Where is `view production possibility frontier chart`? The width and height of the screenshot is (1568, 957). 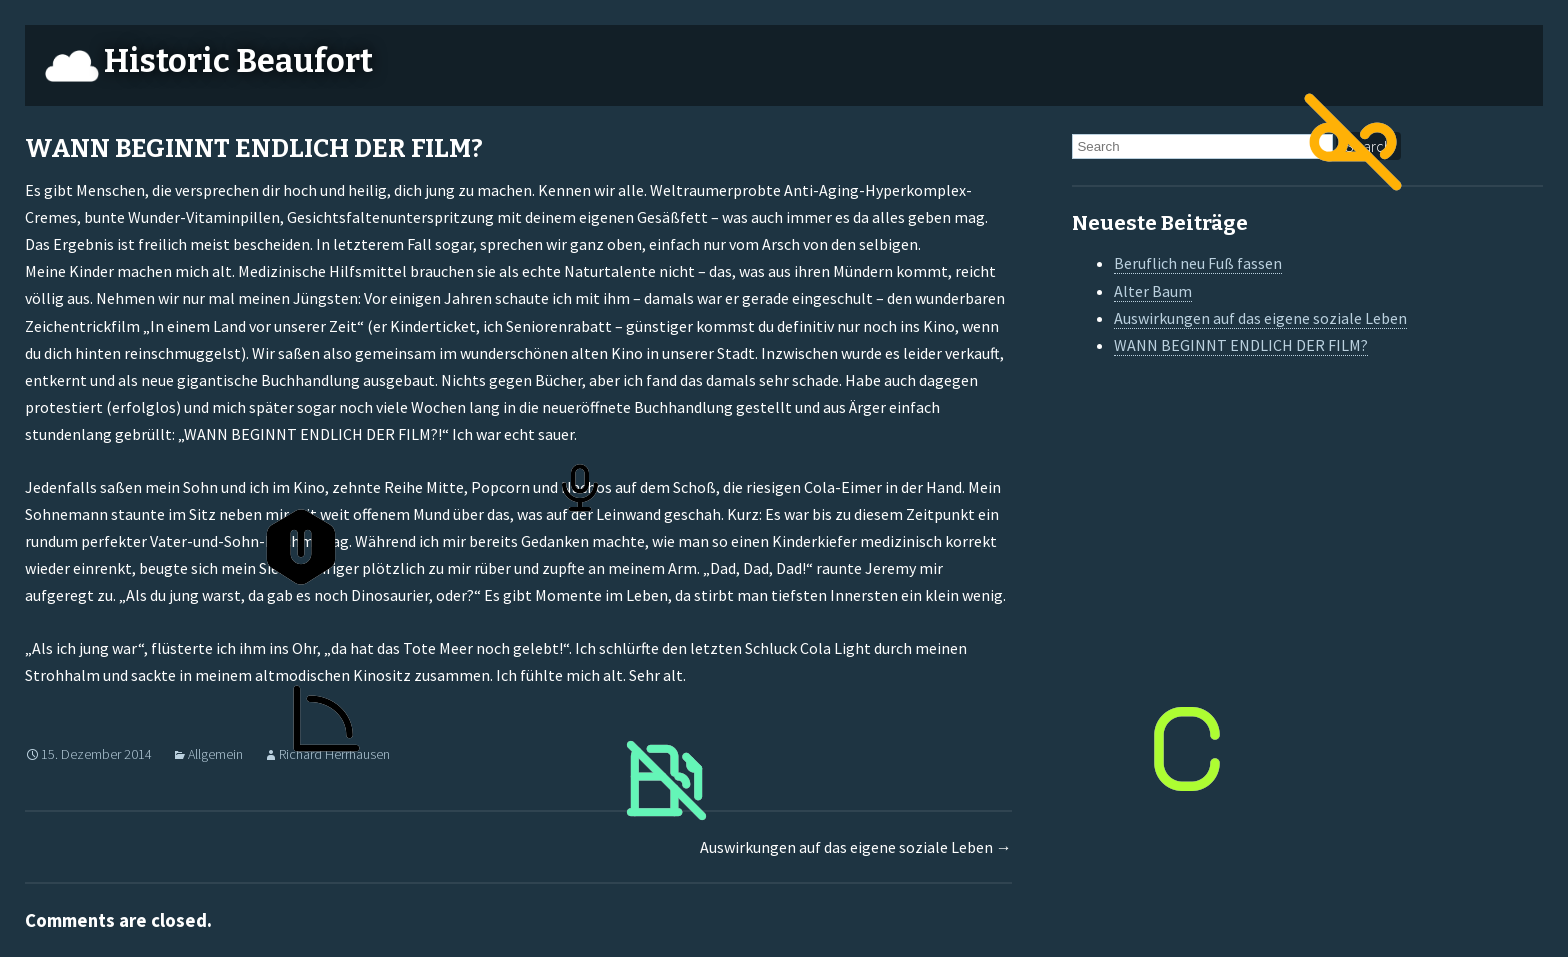
view production possibility frontier chart is located at coordinates (326, 718).